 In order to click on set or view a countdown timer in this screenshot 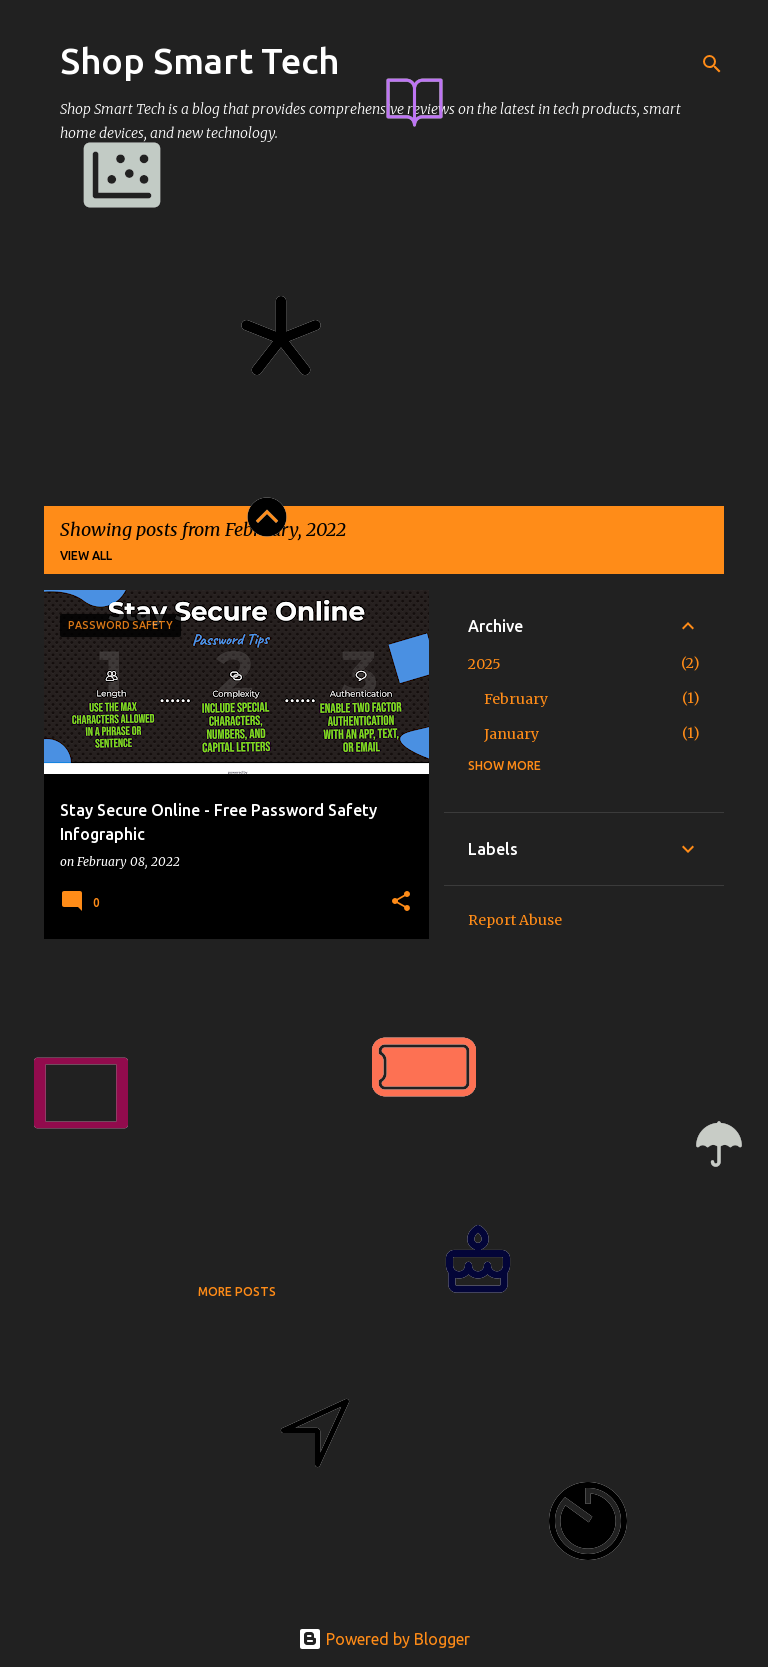, I will do `click(588, 1521)`.